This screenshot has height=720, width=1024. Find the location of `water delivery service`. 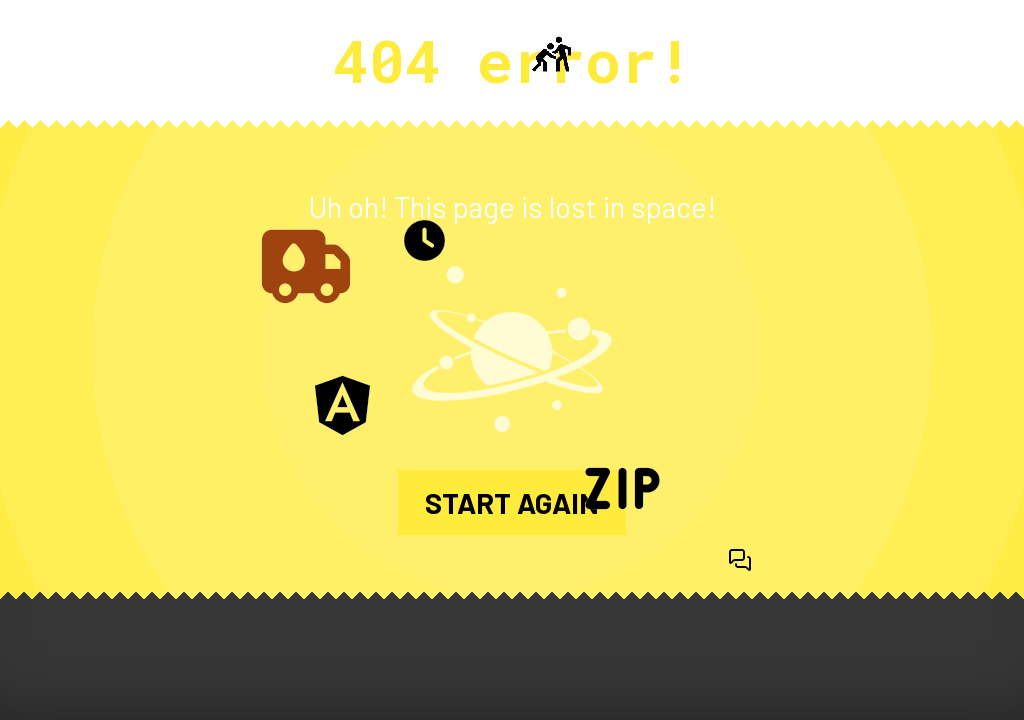

water delivery service is located at coordinates (306, 264).